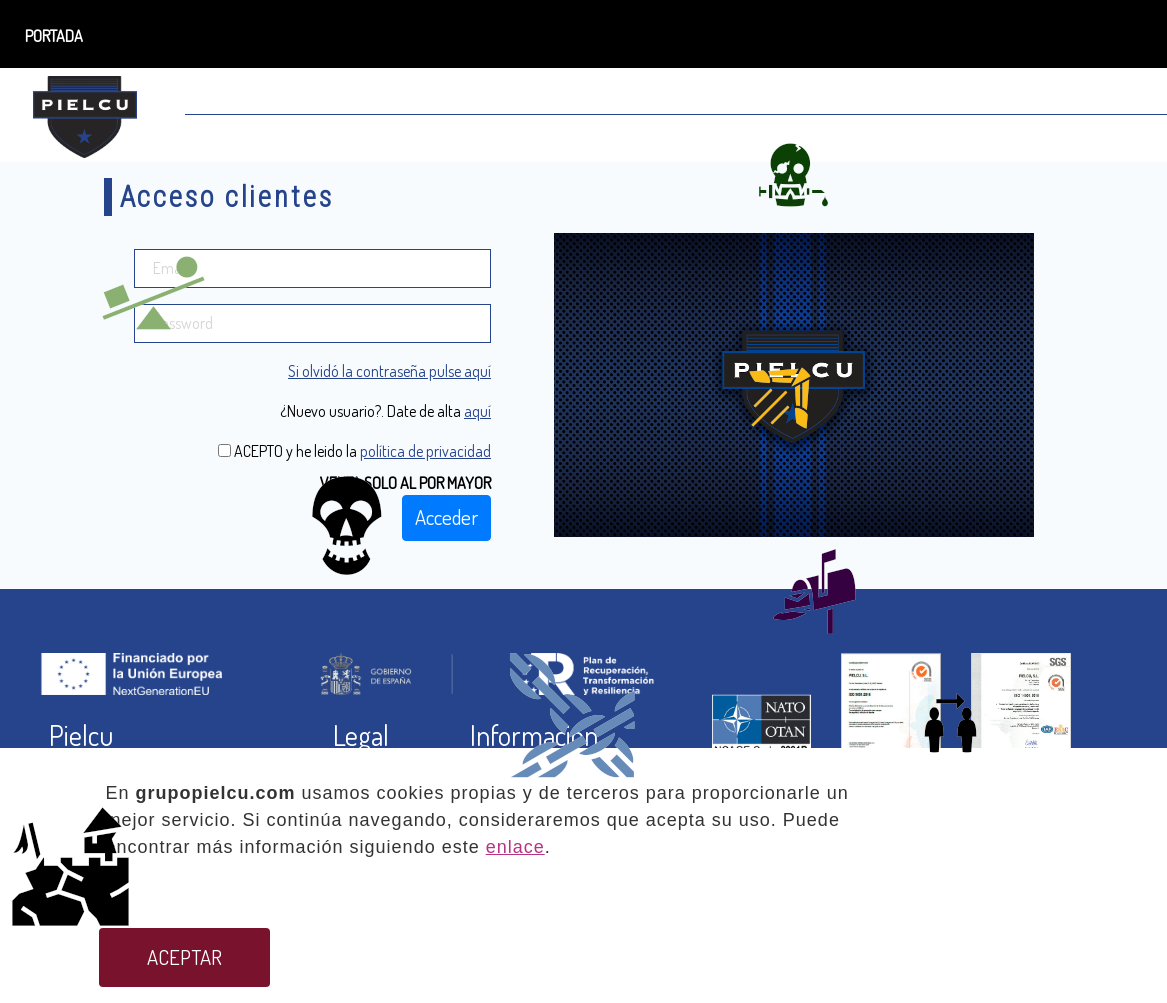  Describe the element at coordinates (780, 398) in the screenshot. I see `equip armored boomerang weapon` at that location.